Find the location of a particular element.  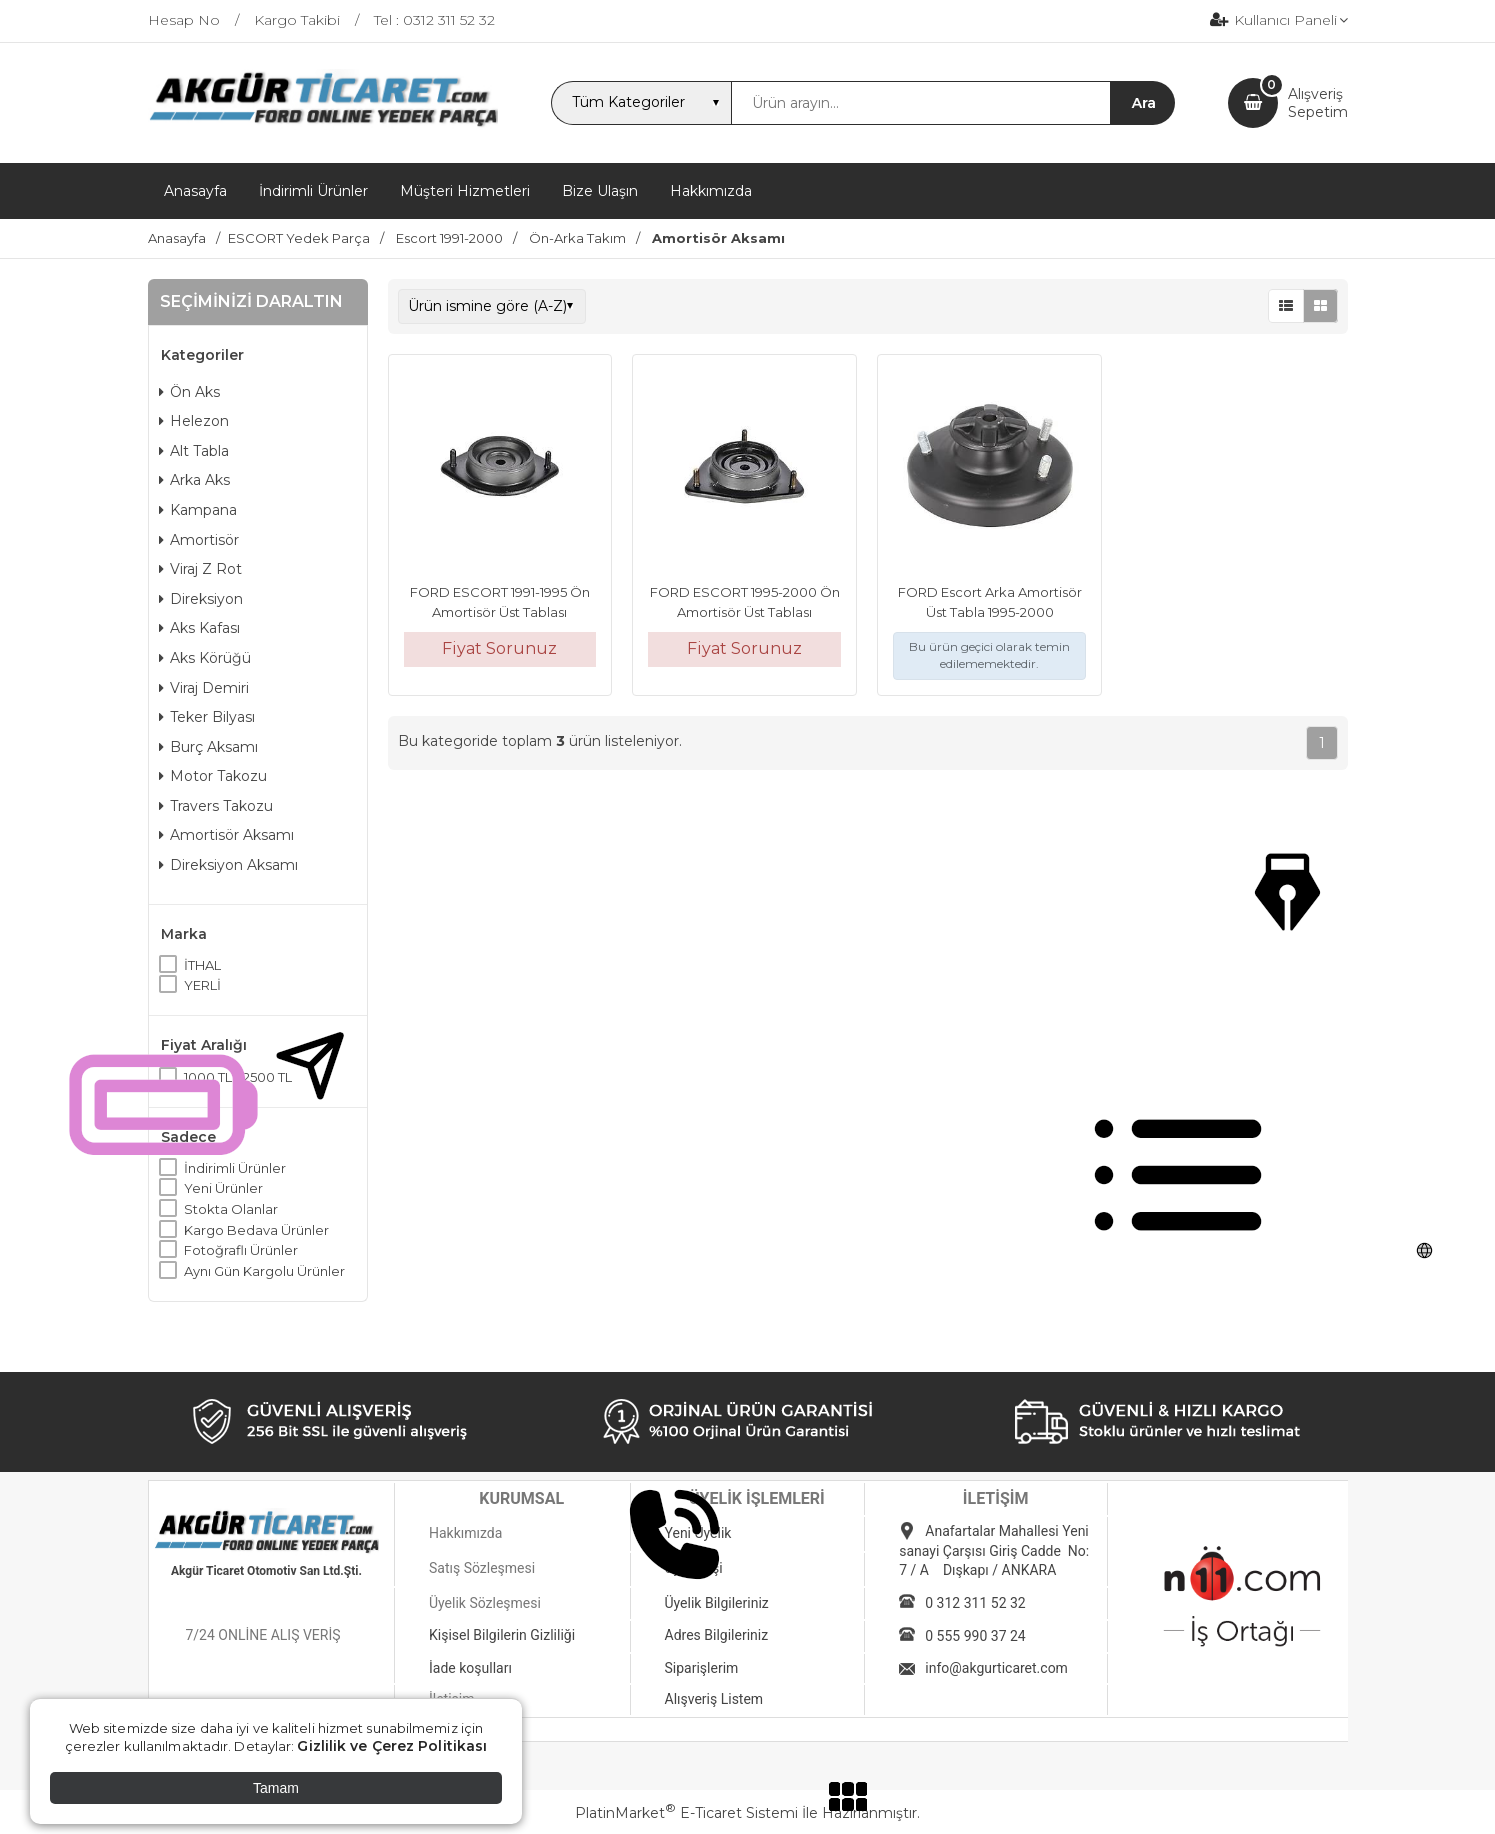

make a phone call is located at coordinates (674, 1534).